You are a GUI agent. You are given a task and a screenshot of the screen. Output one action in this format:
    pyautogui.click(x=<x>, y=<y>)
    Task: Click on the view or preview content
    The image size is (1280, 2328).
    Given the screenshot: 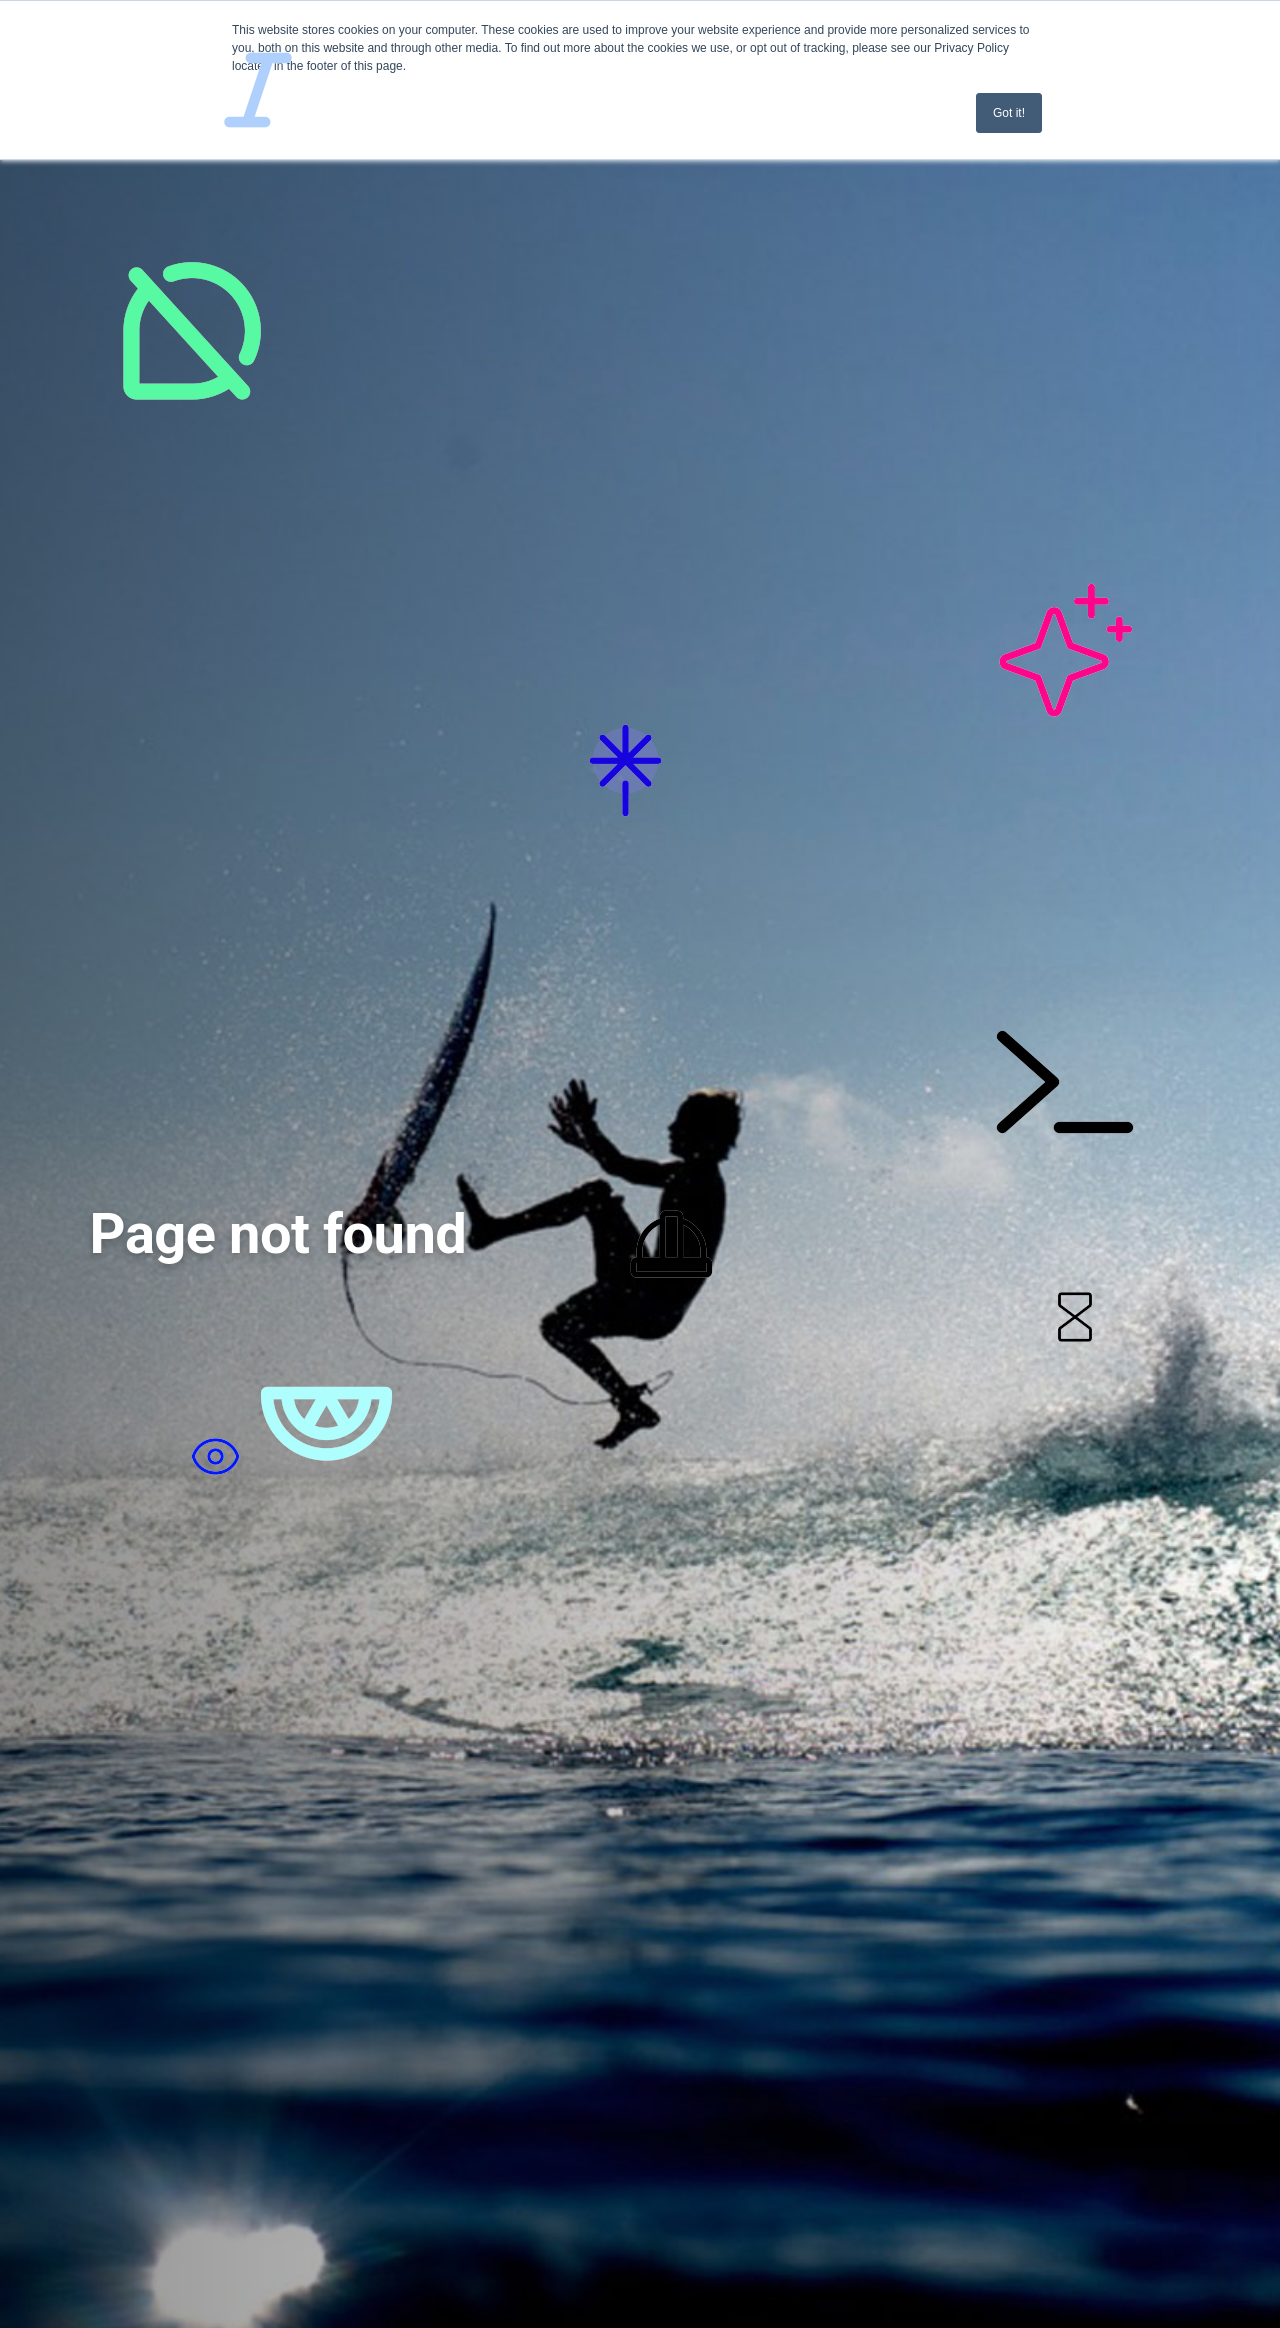 What is the action you would take?
    pyautogui.click(x=215, y=1456)
    